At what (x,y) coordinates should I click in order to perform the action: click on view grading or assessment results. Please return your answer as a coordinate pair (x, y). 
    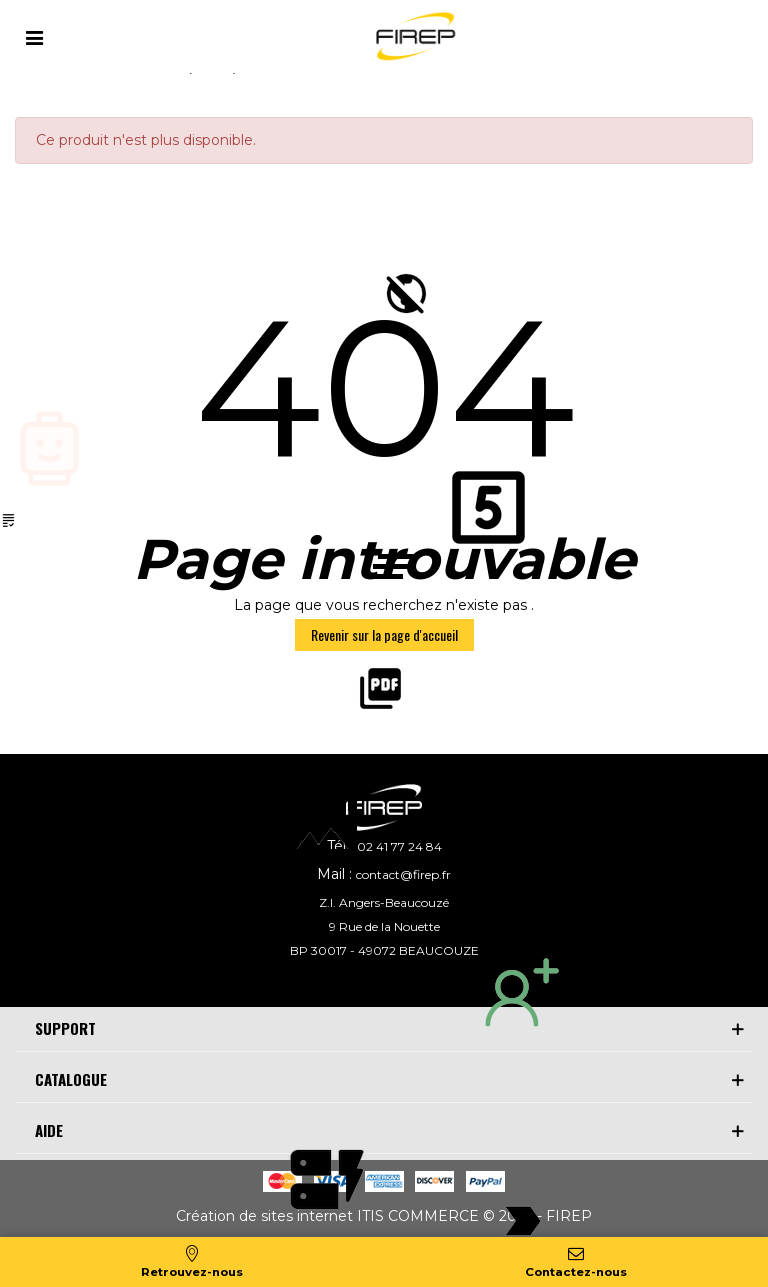
    Looking at the image, I should click on (8, 520).